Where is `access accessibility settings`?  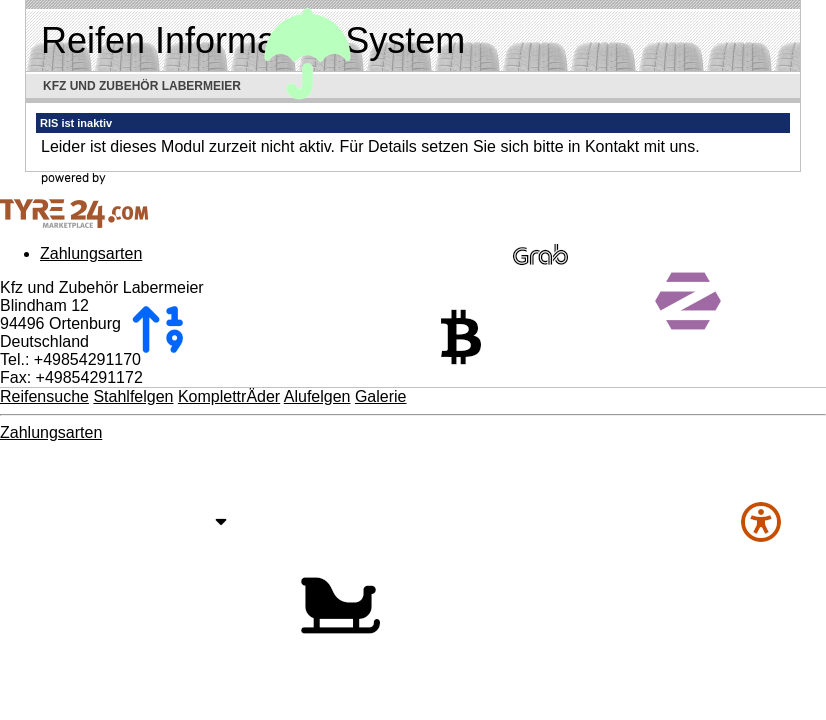
access accessibility settings is located at coordinates (761, 522).